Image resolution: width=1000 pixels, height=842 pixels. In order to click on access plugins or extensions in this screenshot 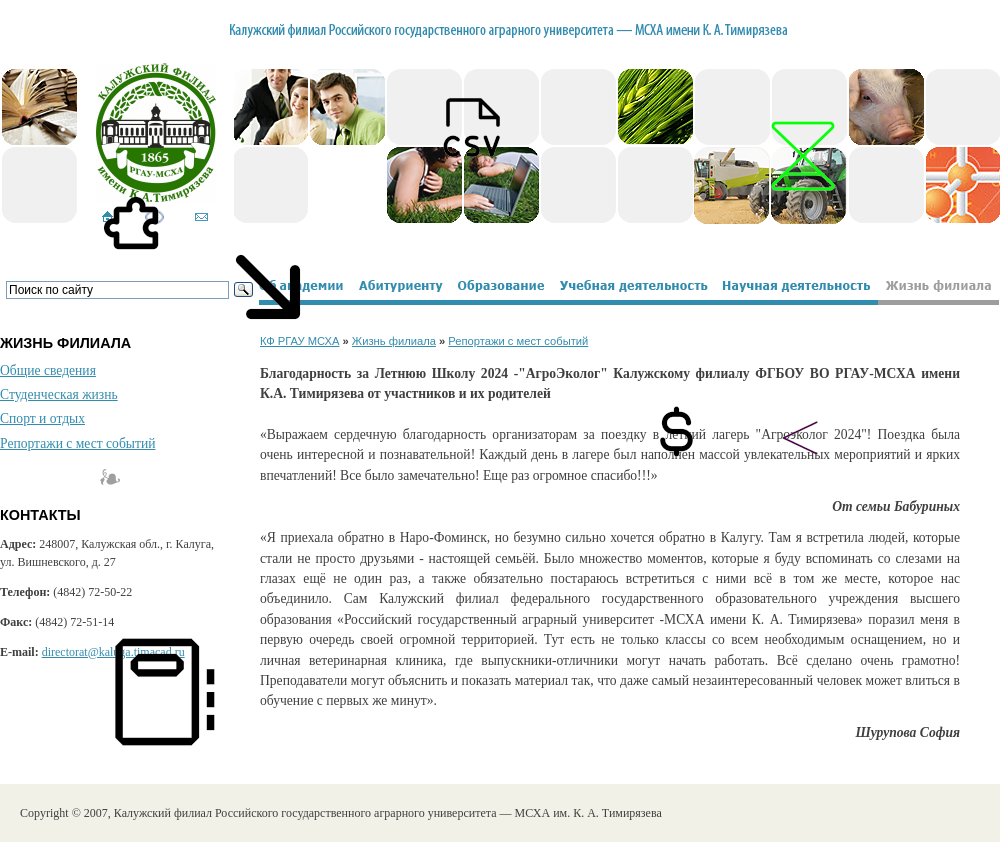, I will do `click(134, 225)`.